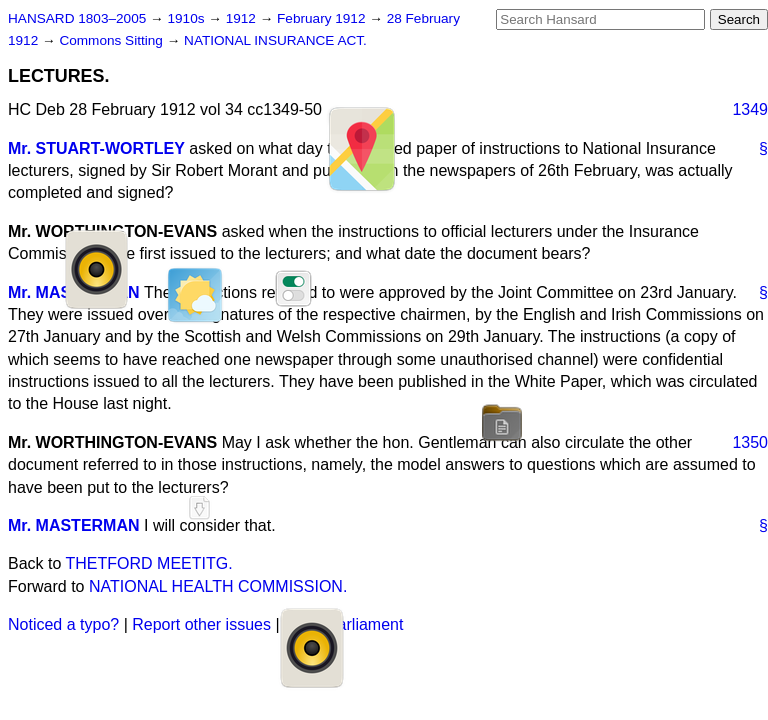  What do you see at coordinates (362, 149) in the screenshot?
I see `open a GPX file containing GPS route data` at bounding box center [362, 149].